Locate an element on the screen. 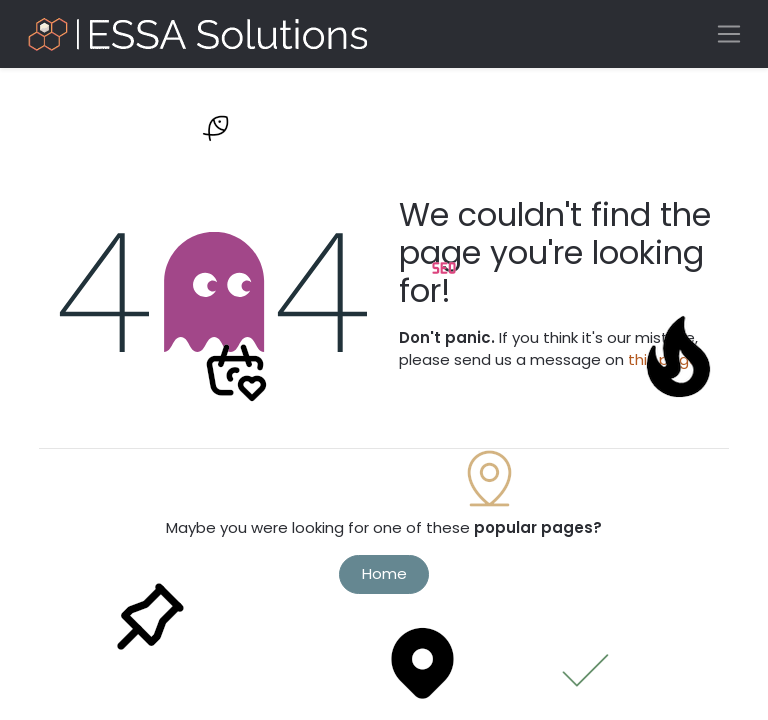  view location on map is located at coordinates (489, 478).